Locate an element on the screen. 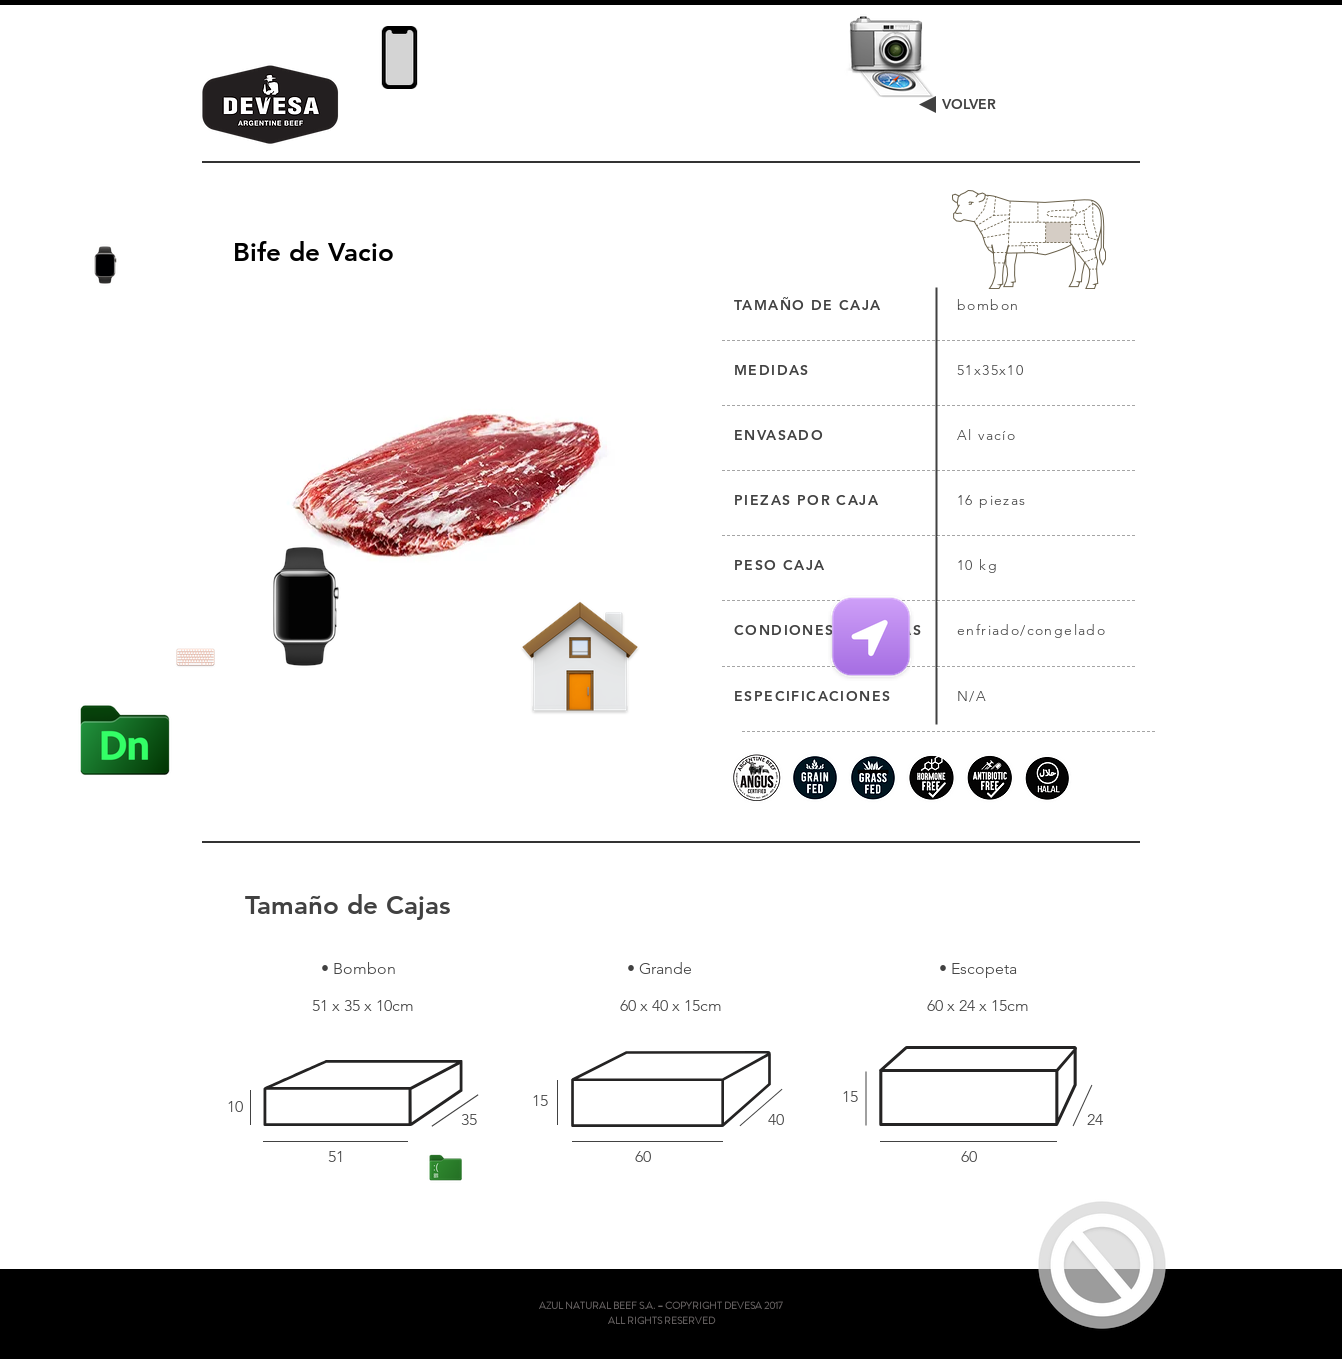 This screenshot has width=1342, height=1359. apple watch device icon is located at coordinates (304, 606).